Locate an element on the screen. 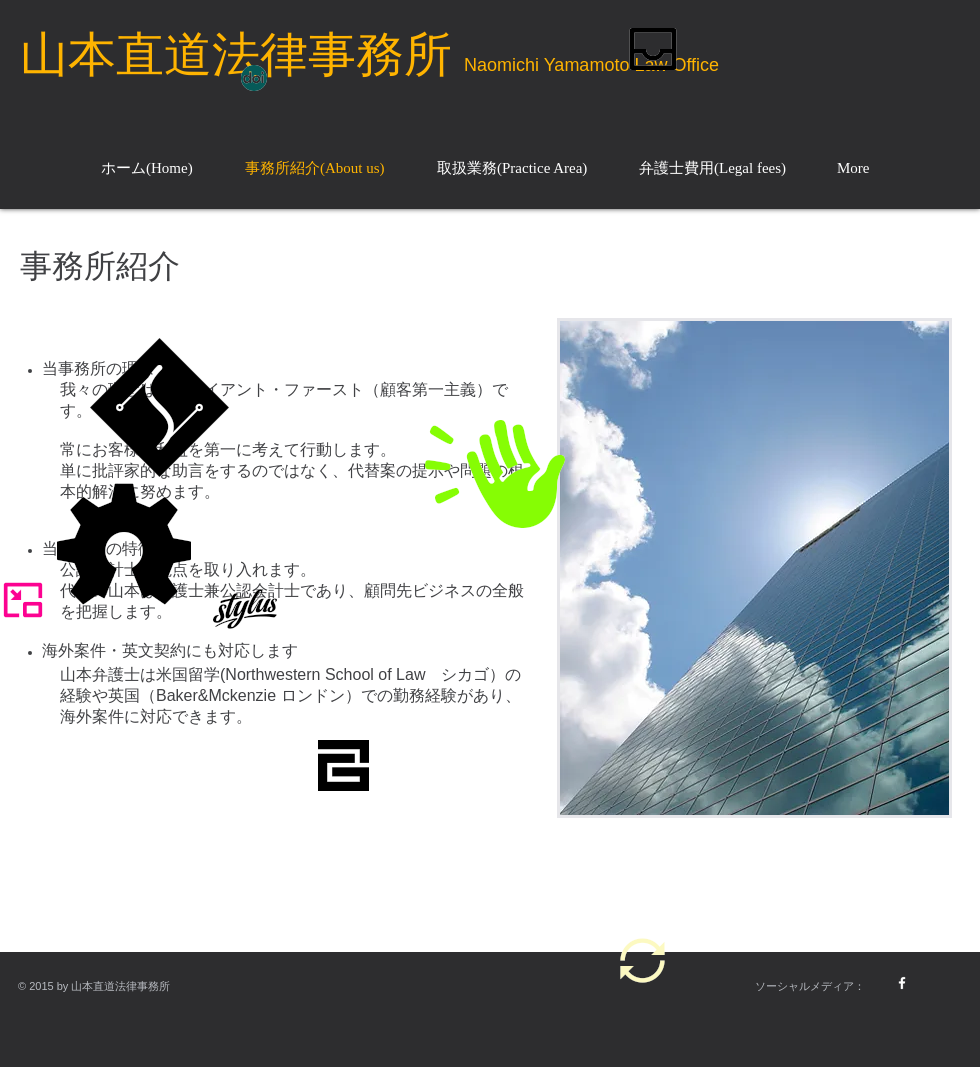 This screenshot has height=1067, width=980. open source hardware logo is located at coordinates (124, 544).